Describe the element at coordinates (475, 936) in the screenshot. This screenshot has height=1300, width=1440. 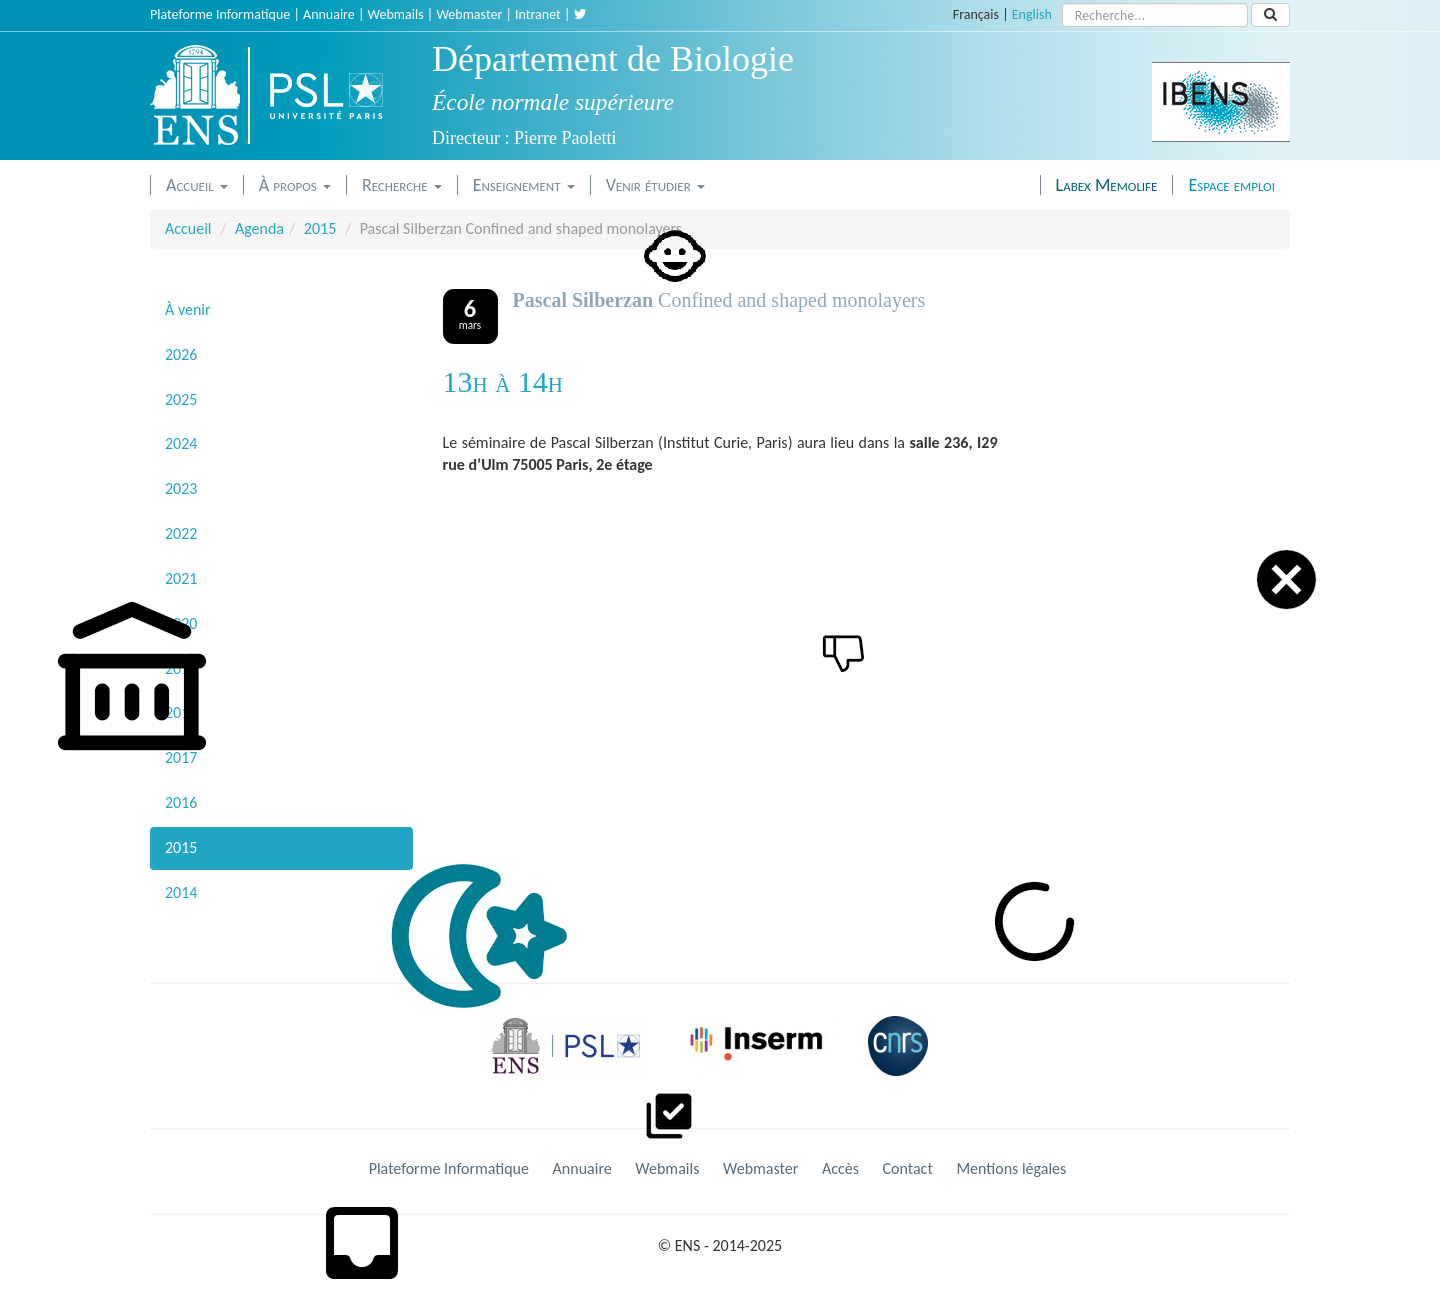
I see `indicates Islamic religious content or settings` at that location.